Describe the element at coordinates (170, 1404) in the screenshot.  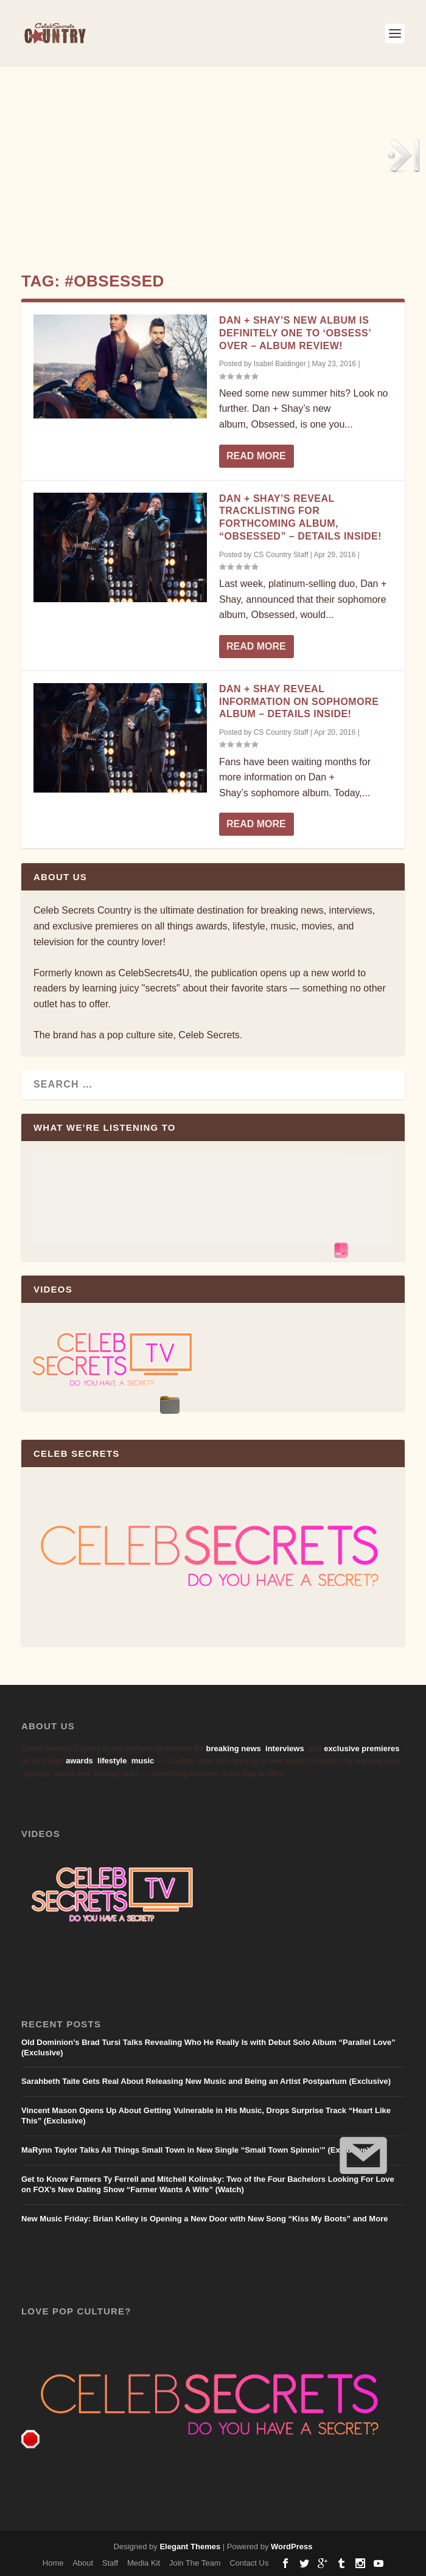
I see `open folder to view contents` at that location.